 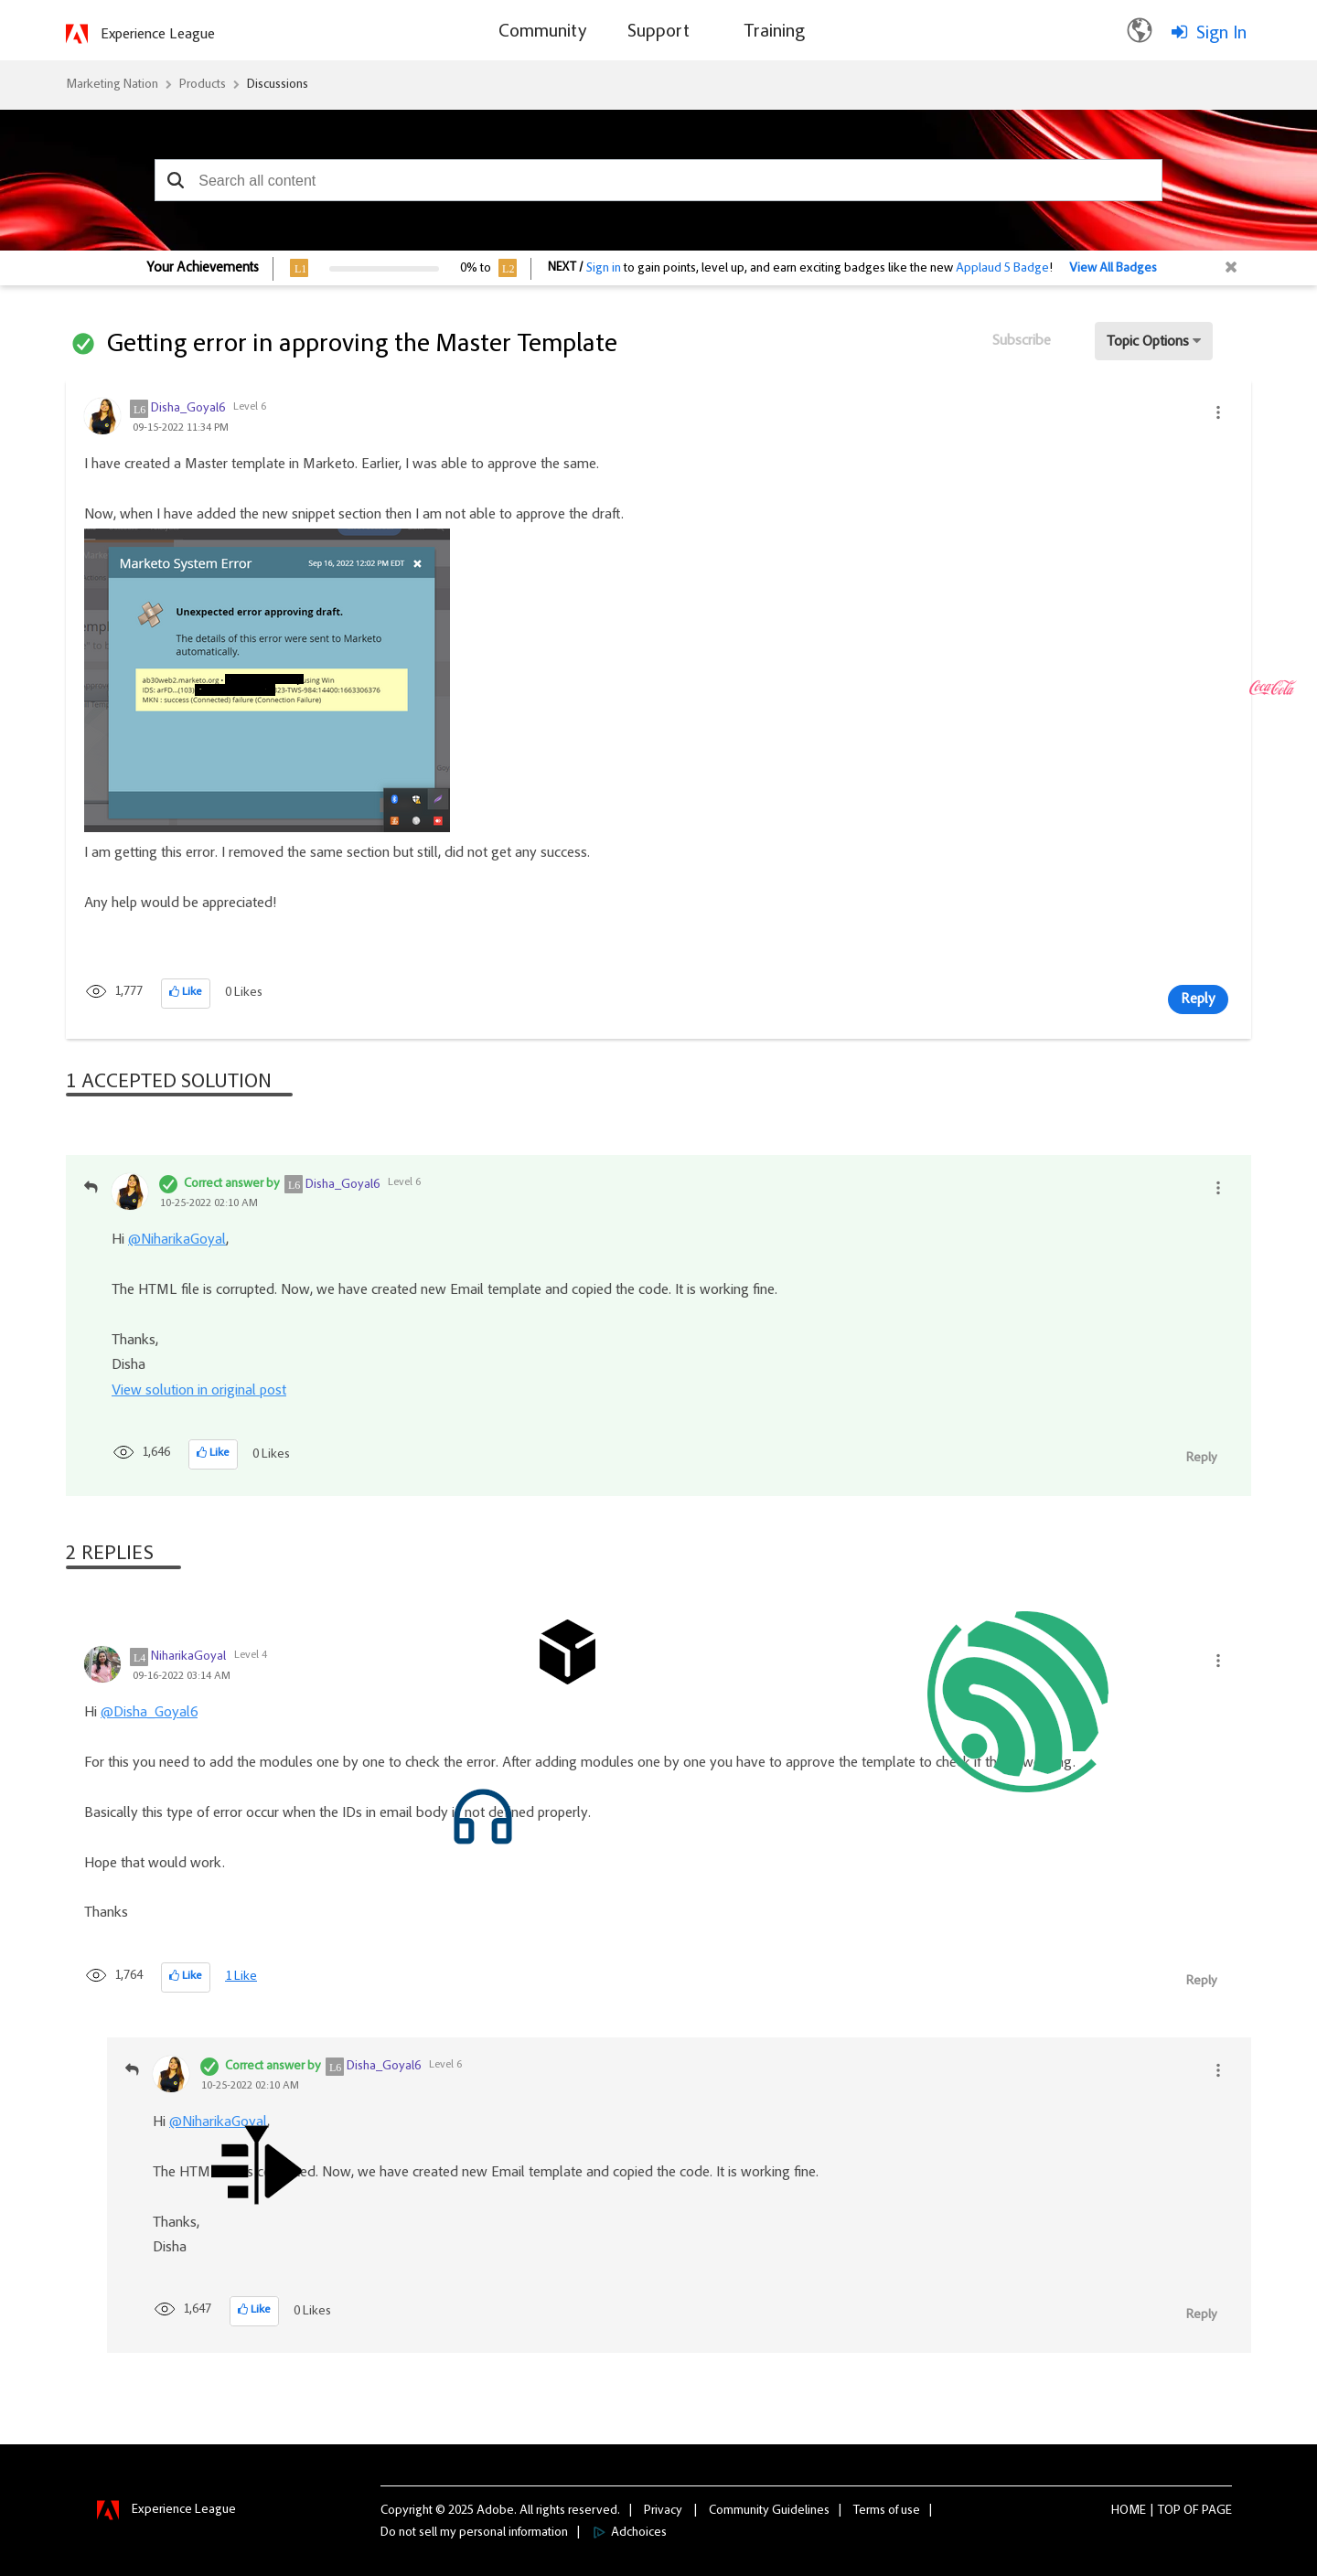 What do you see at coordinates (256, 2164) in the screenshot?
I see `open kdenlive video editor` at bounding box center [256, 2164].